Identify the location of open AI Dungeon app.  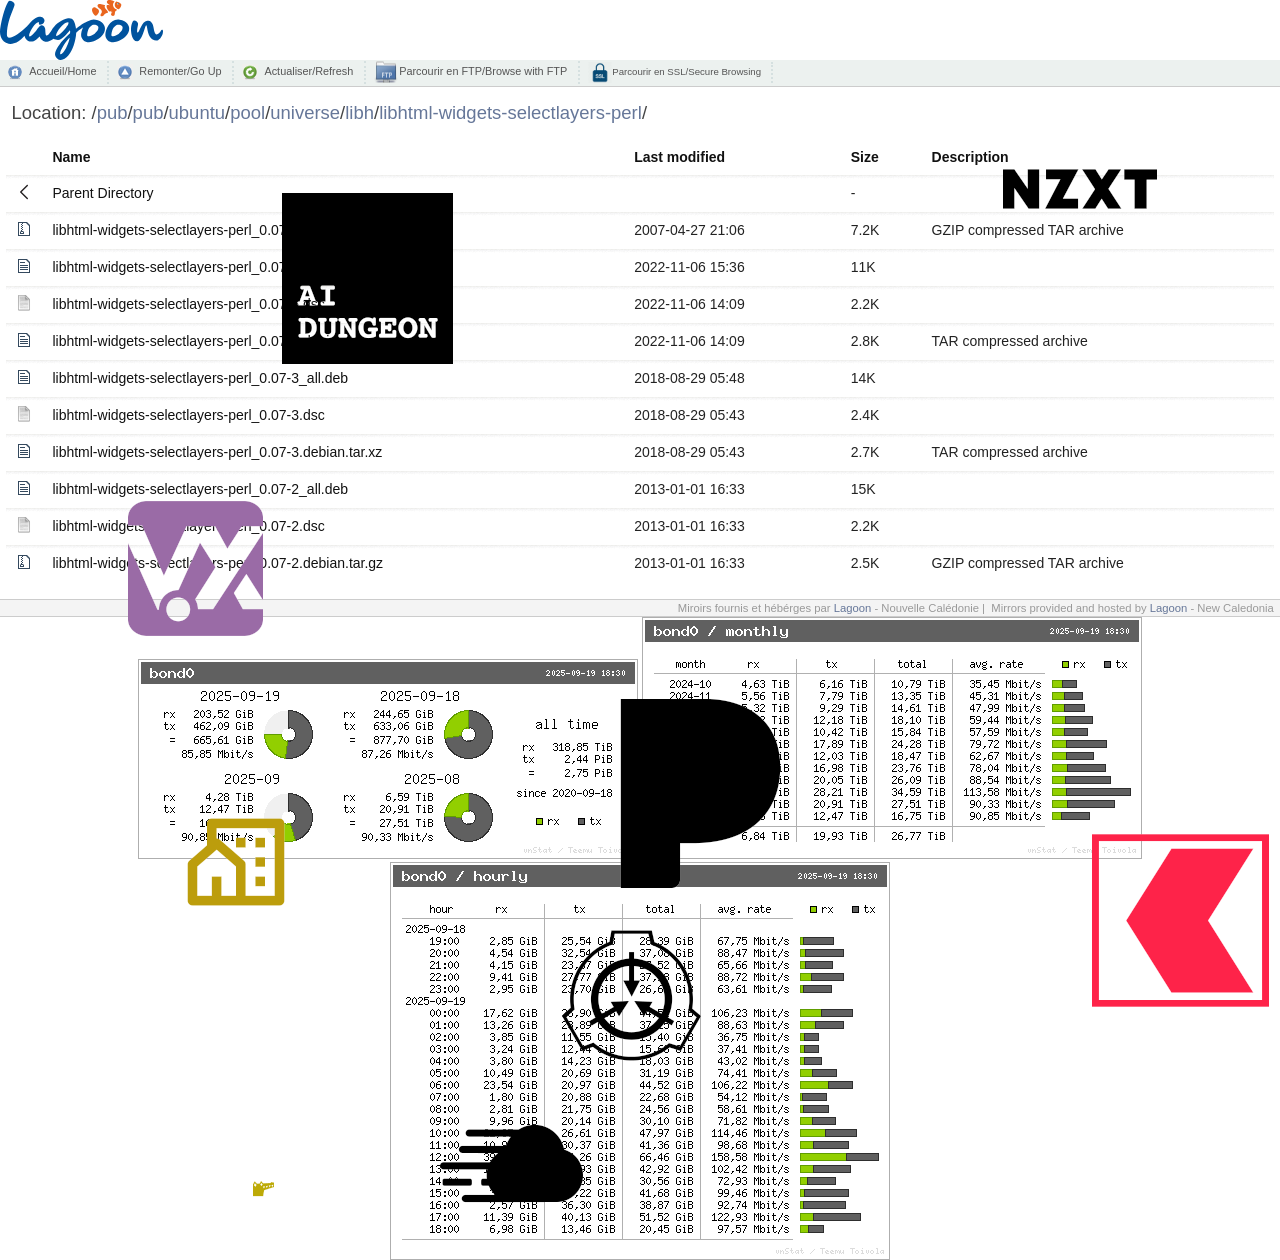
(367, 278).